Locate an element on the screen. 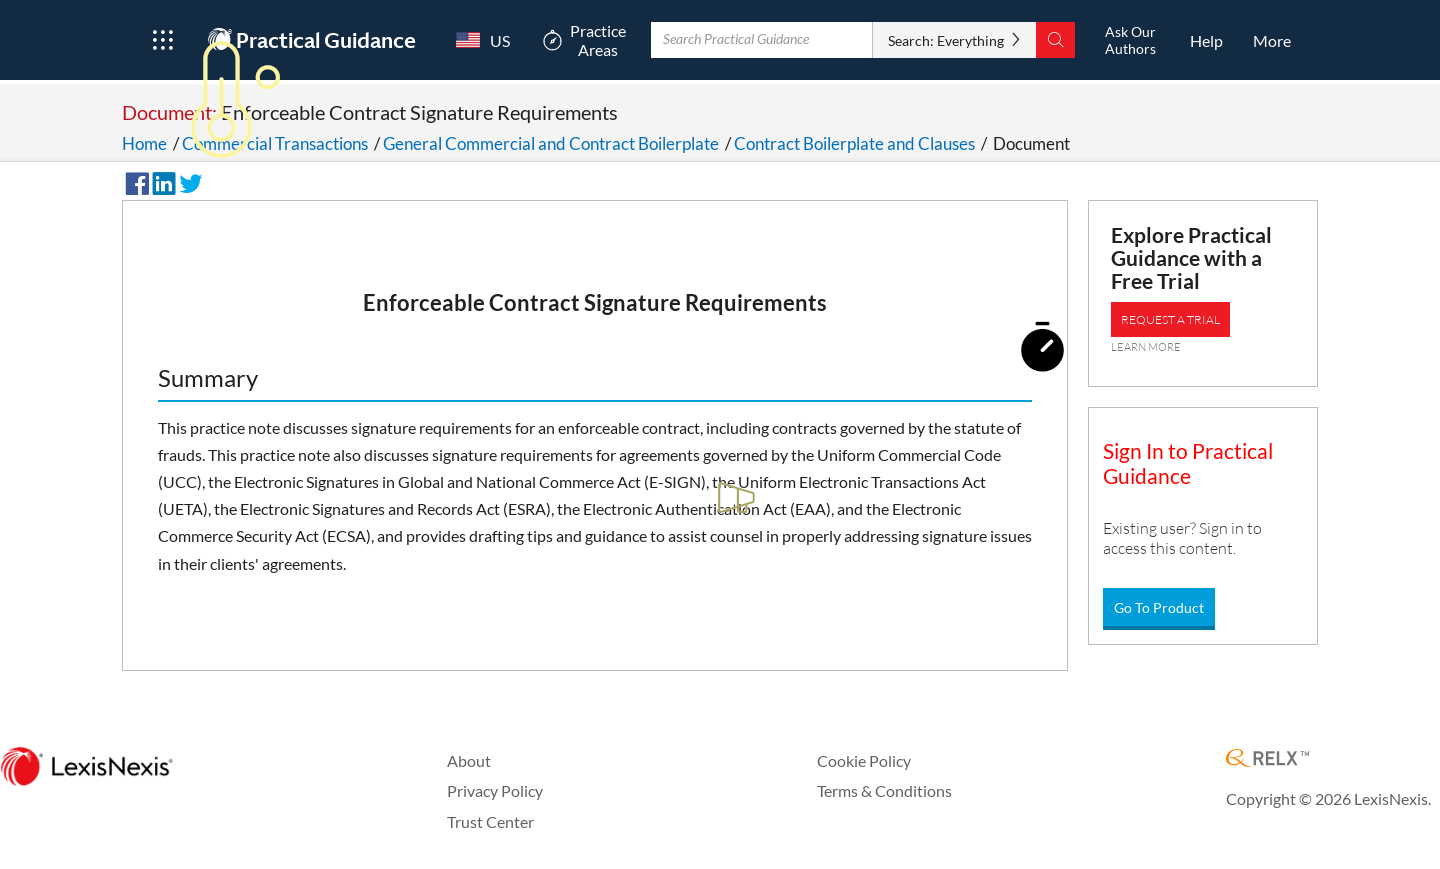 The height and width of the screenshot is (869, 1440). view current temperature is located at coordinates (225, 99).